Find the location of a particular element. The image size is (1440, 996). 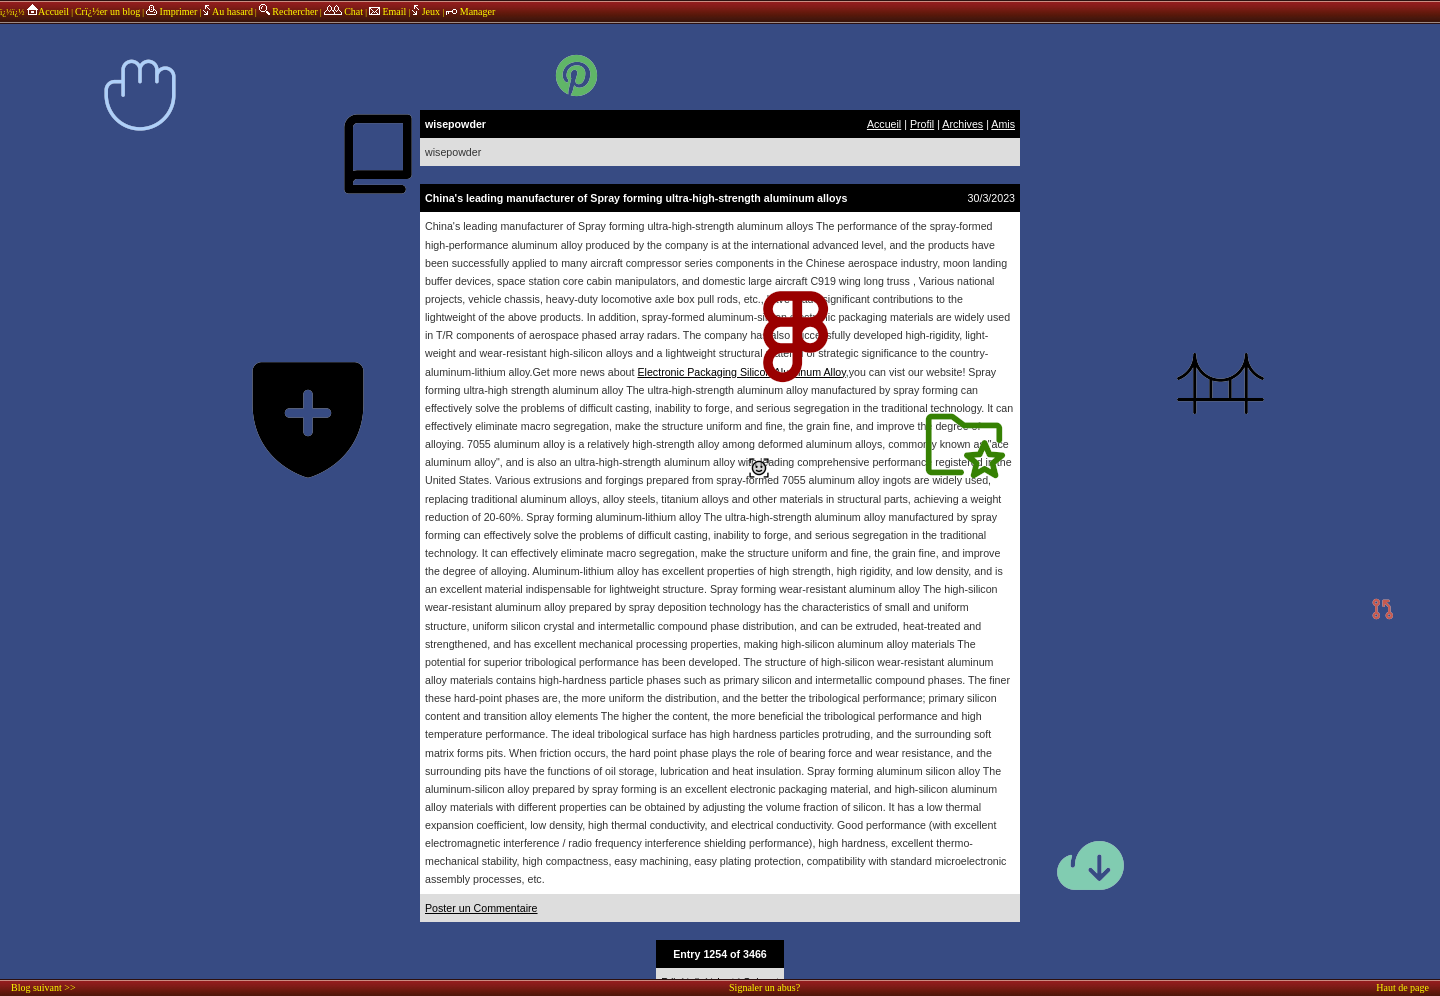

create a new pull request is located at coordinates (1382, 609).